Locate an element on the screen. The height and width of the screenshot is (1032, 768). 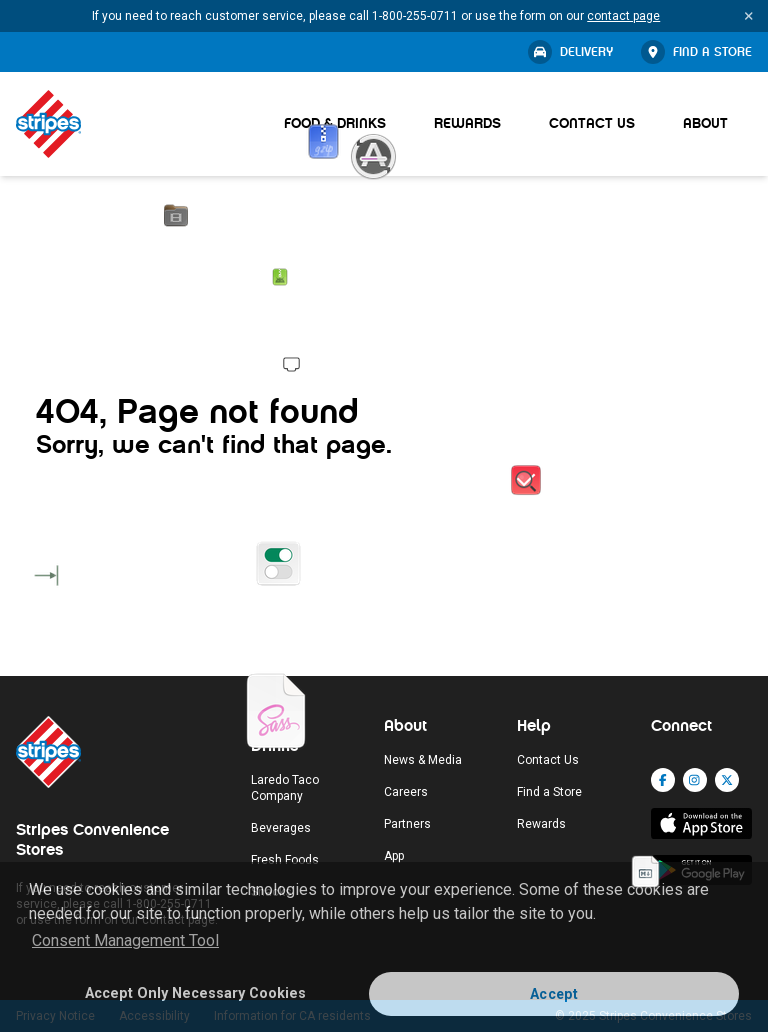
jump to the last item in a list is located at coordinates (46, 575).